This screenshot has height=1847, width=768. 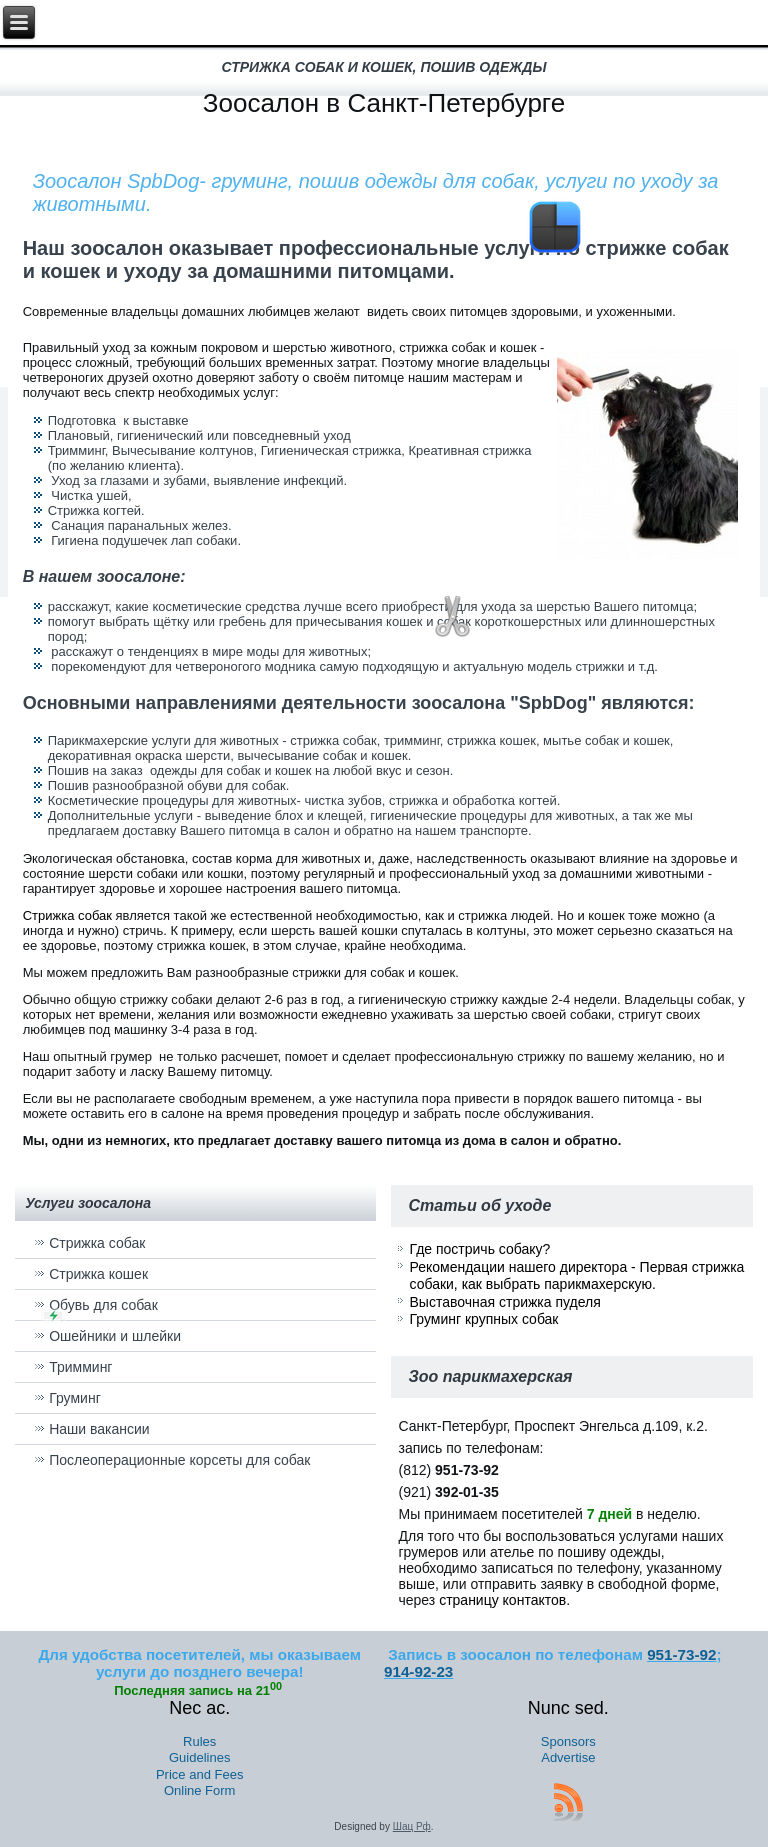 I want to click on cut selected content to clipboard, so click(x=452, y=616).